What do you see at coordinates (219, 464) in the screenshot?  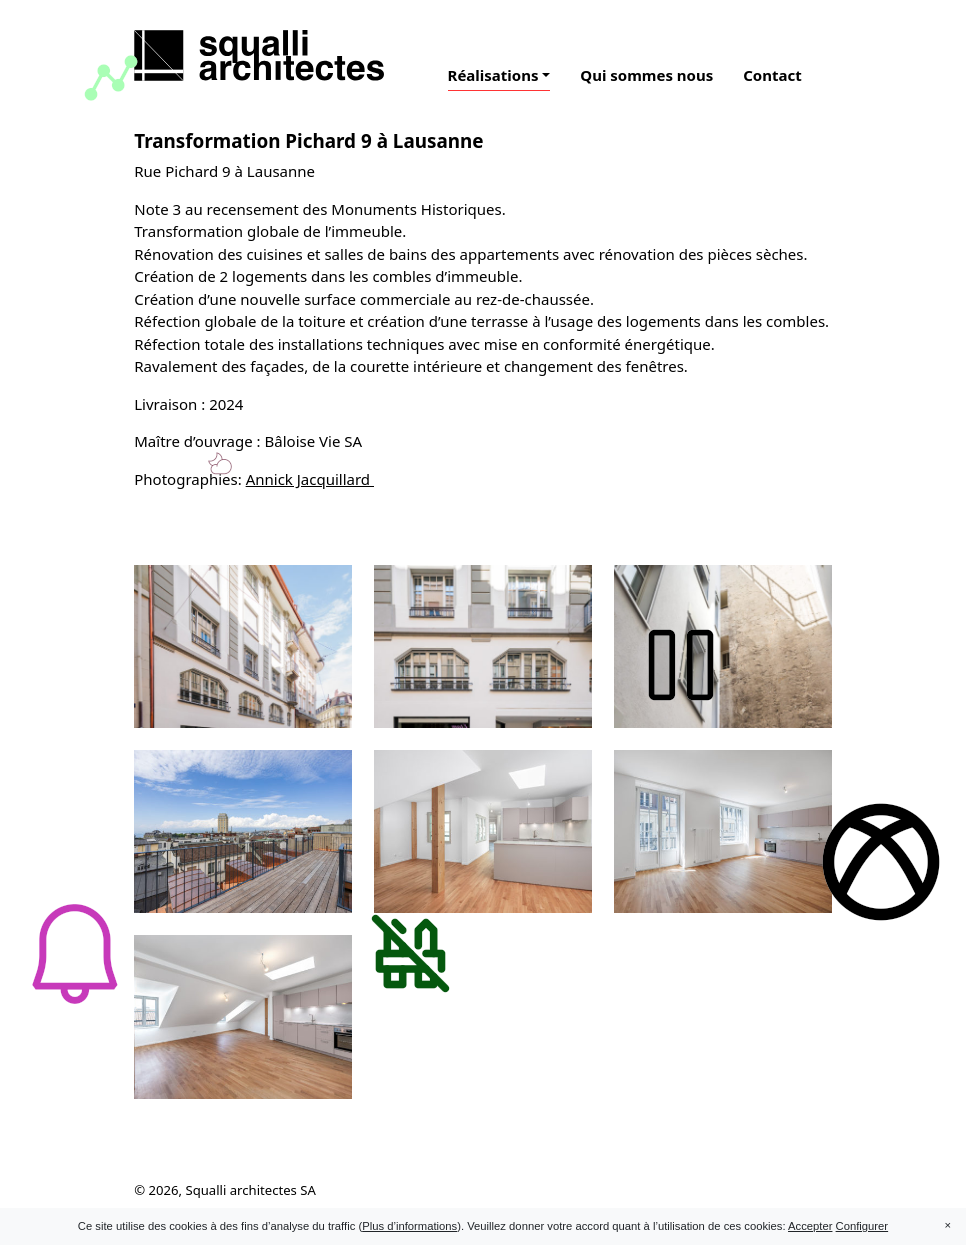 I see `indicates nighttime or evening weather conditions` at bounding box center [219, 464].